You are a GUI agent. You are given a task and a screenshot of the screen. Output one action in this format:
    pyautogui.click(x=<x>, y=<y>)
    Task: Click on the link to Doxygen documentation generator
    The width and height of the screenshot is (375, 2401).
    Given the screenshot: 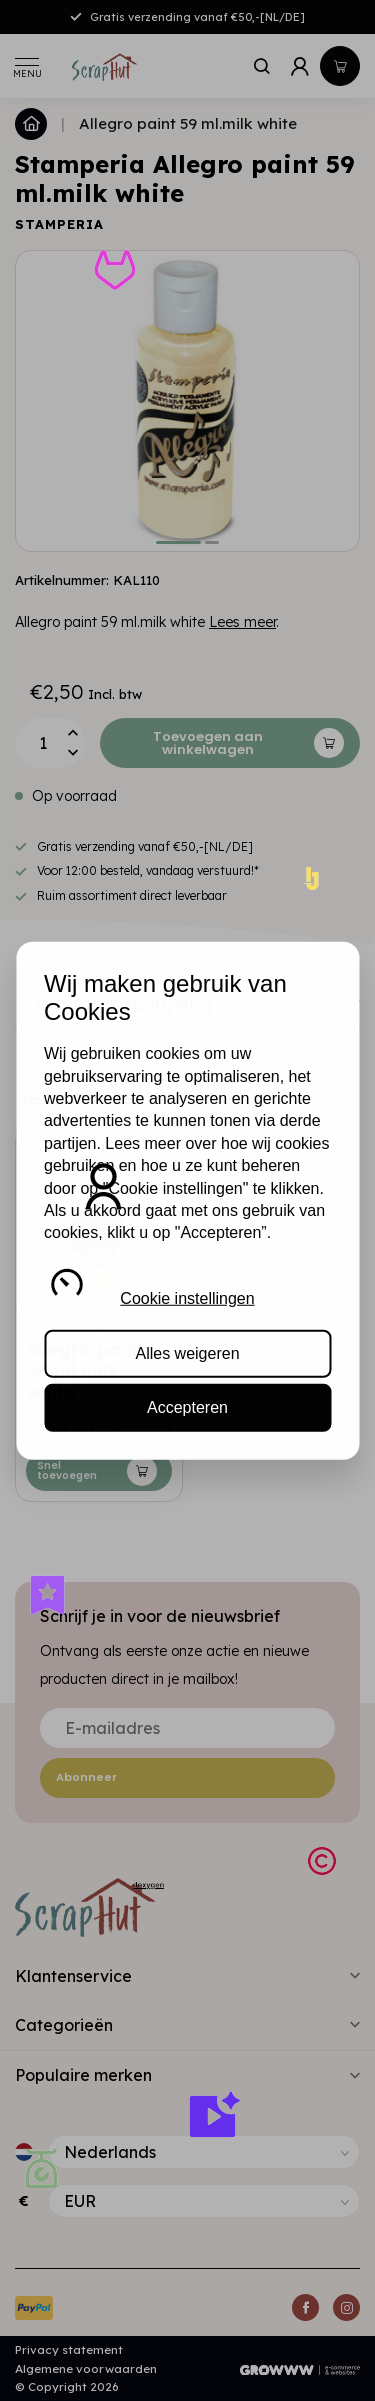 What is the action you would take?
    pyautogui.click(x=148, y=1885)
    